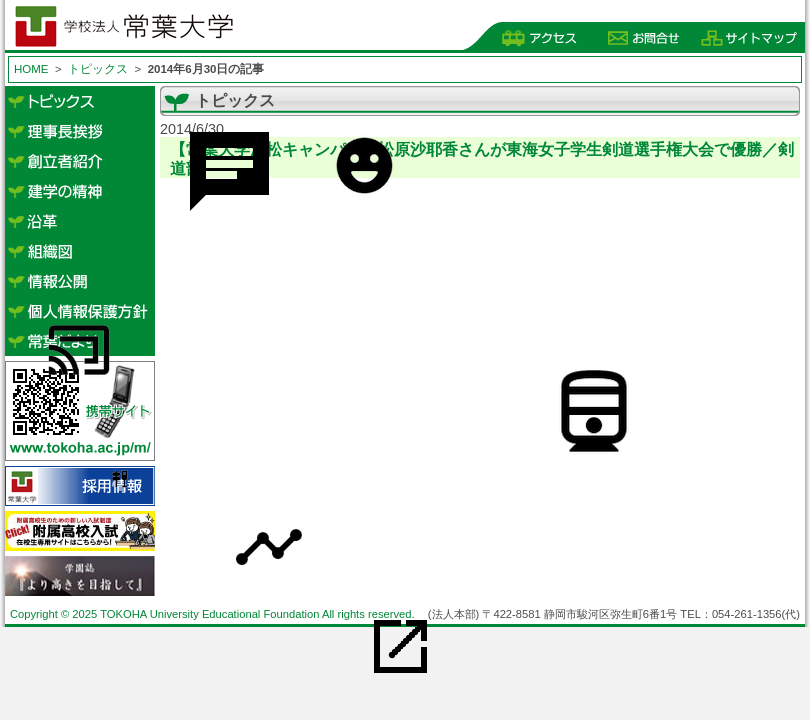  Describe the element at coordinates (120, 479) in the screenshot. I see `browse tapas or small plates menu` at that location.